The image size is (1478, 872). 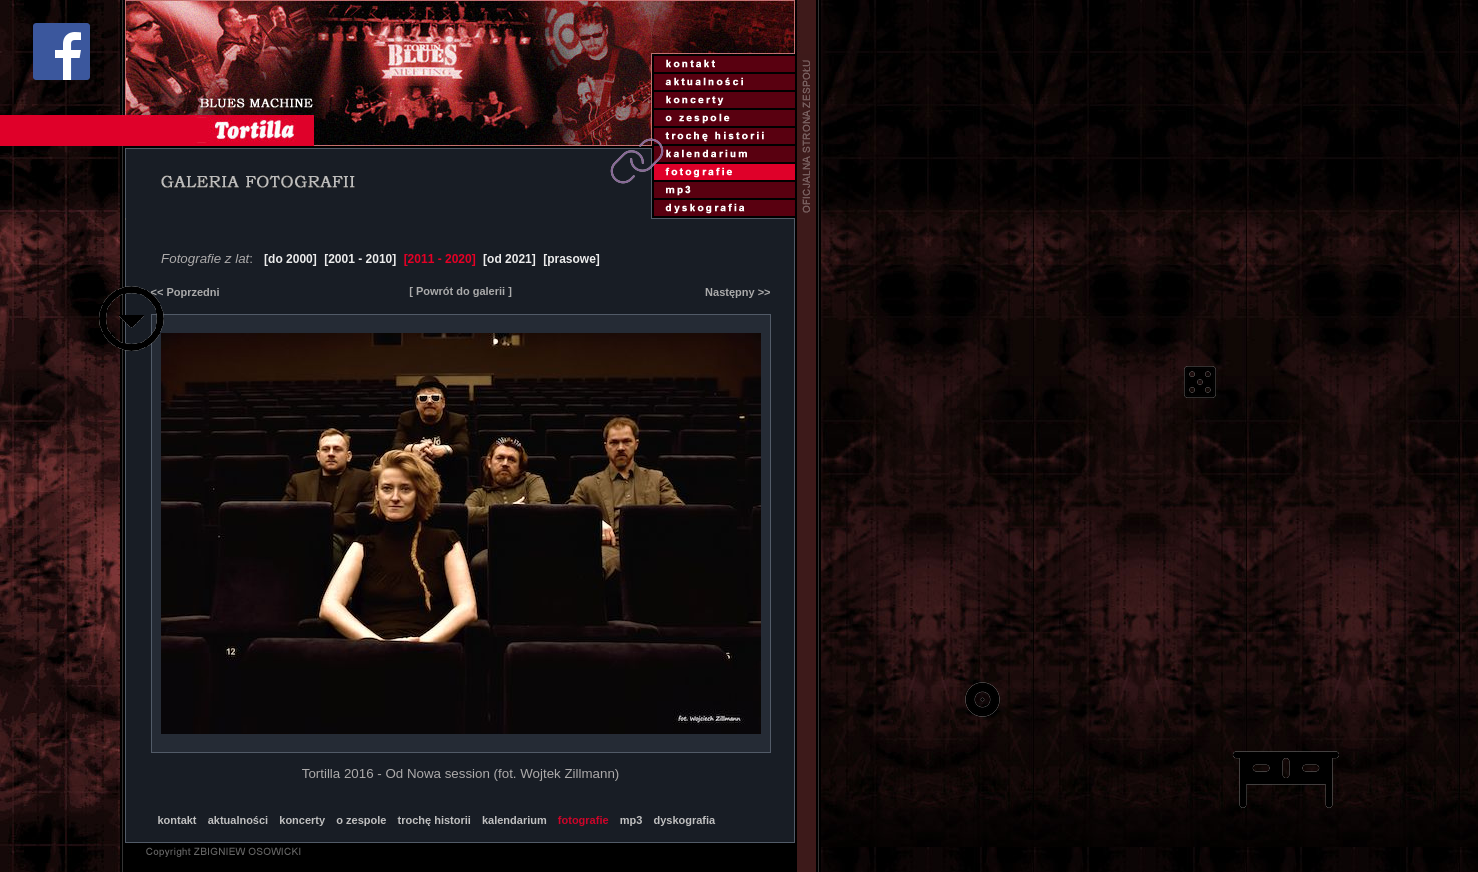 I want to click on access casino or gambling games, so click(x=1200, y=382).